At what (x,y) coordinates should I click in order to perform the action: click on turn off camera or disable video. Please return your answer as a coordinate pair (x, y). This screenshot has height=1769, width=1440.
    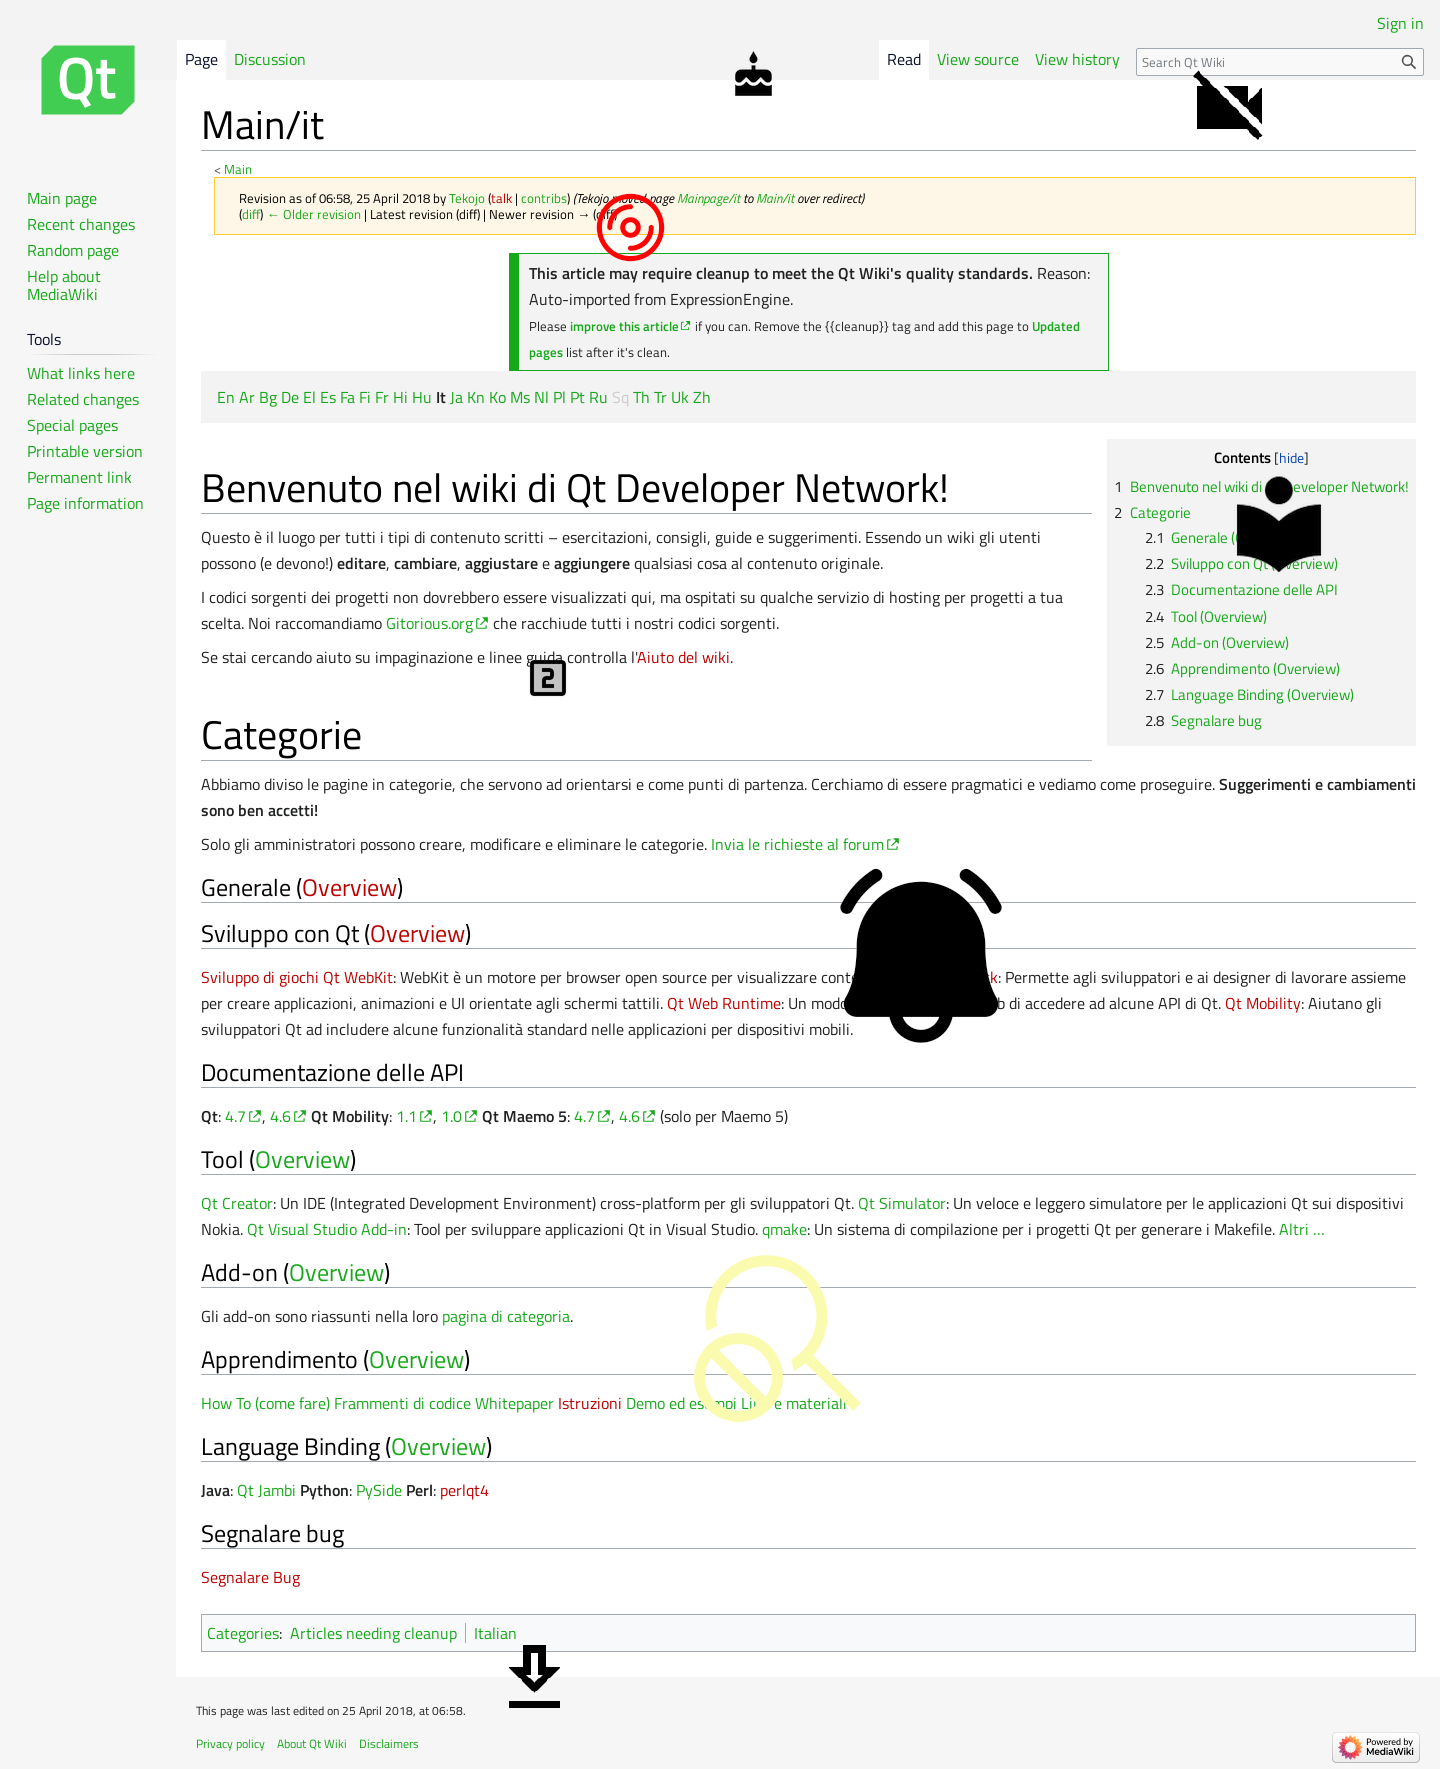
    Looking at the image, I should click on (1229, 107).